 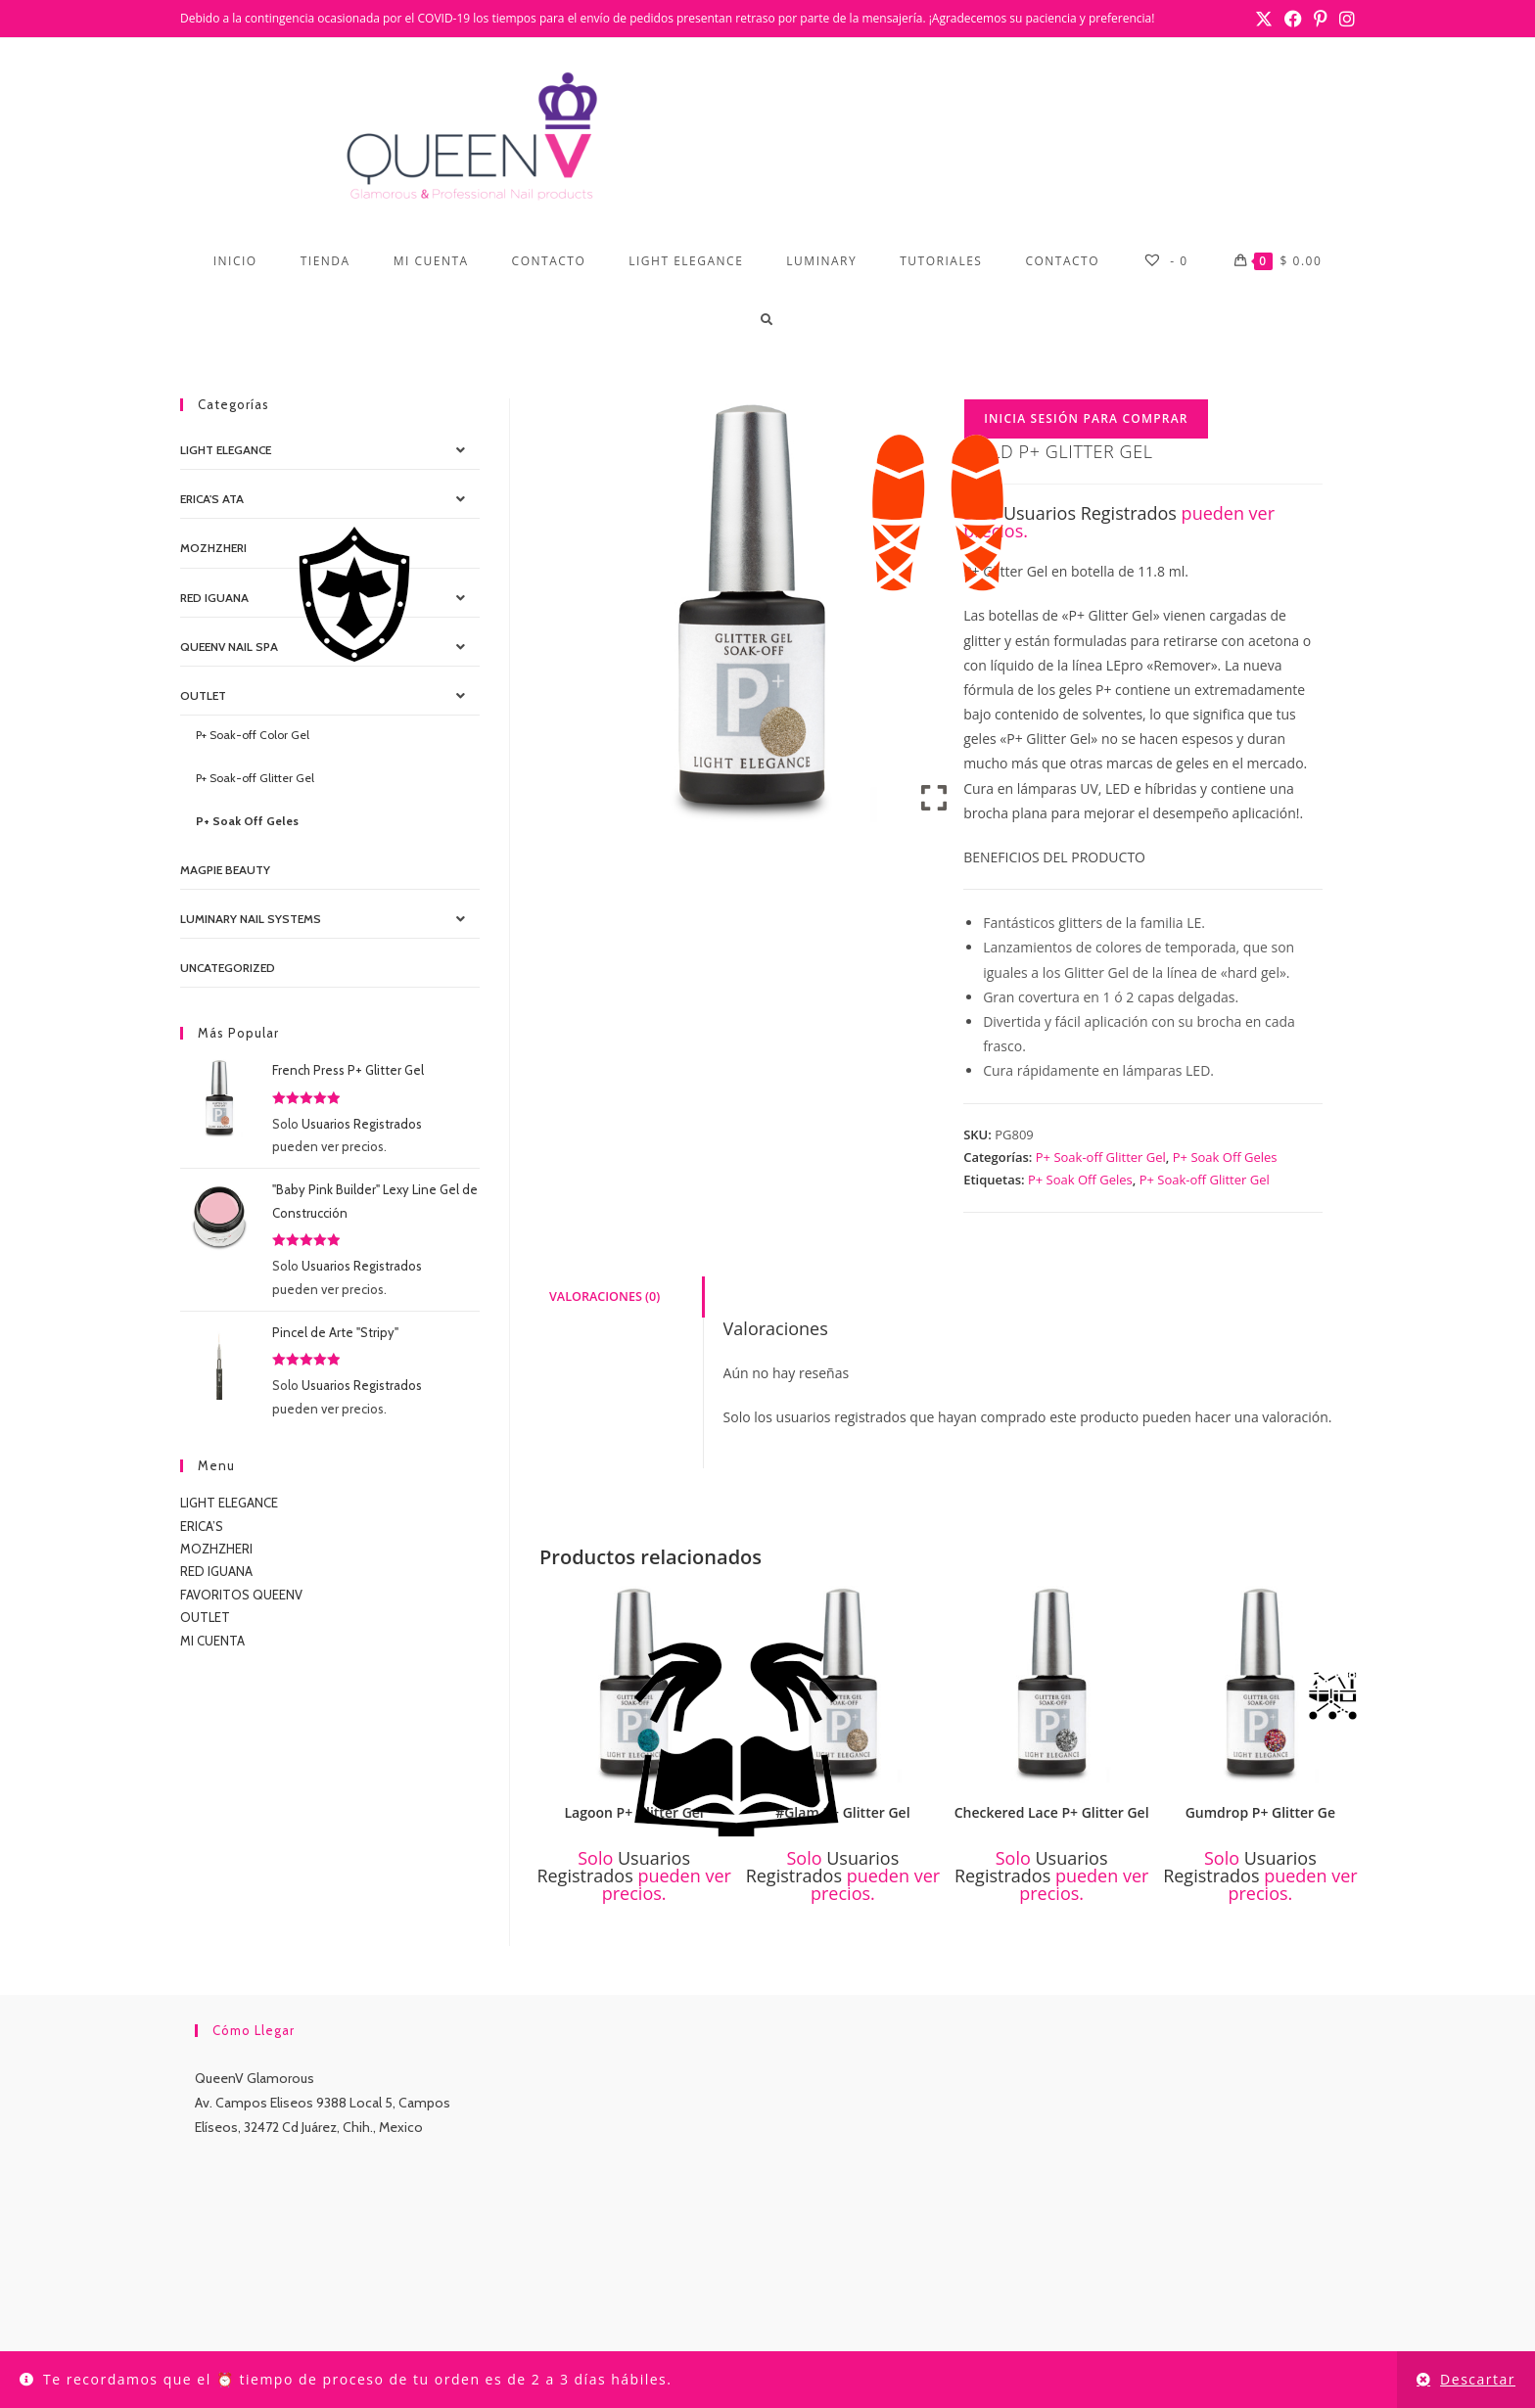 I want to click on access tutorial or learning resources, so click(x=735, y=1744).